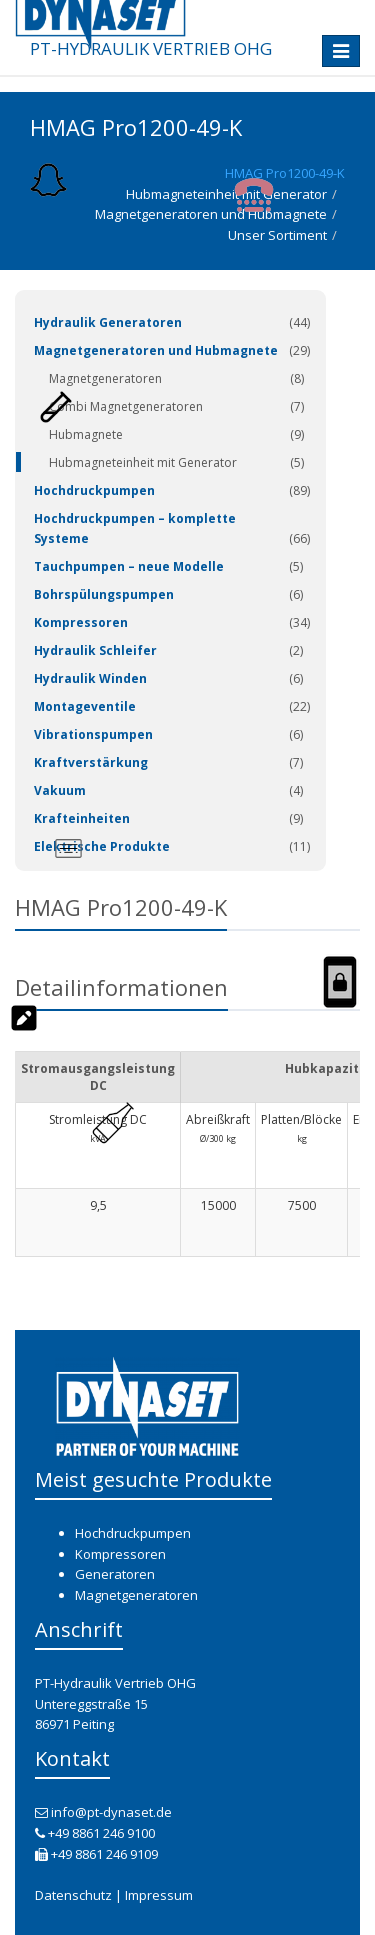 The width and height of the screenshot is (375, 1935). Describe the element at coordinates (112, 1123) in the screenshot. I see `browse beer or beverage options` at that location.